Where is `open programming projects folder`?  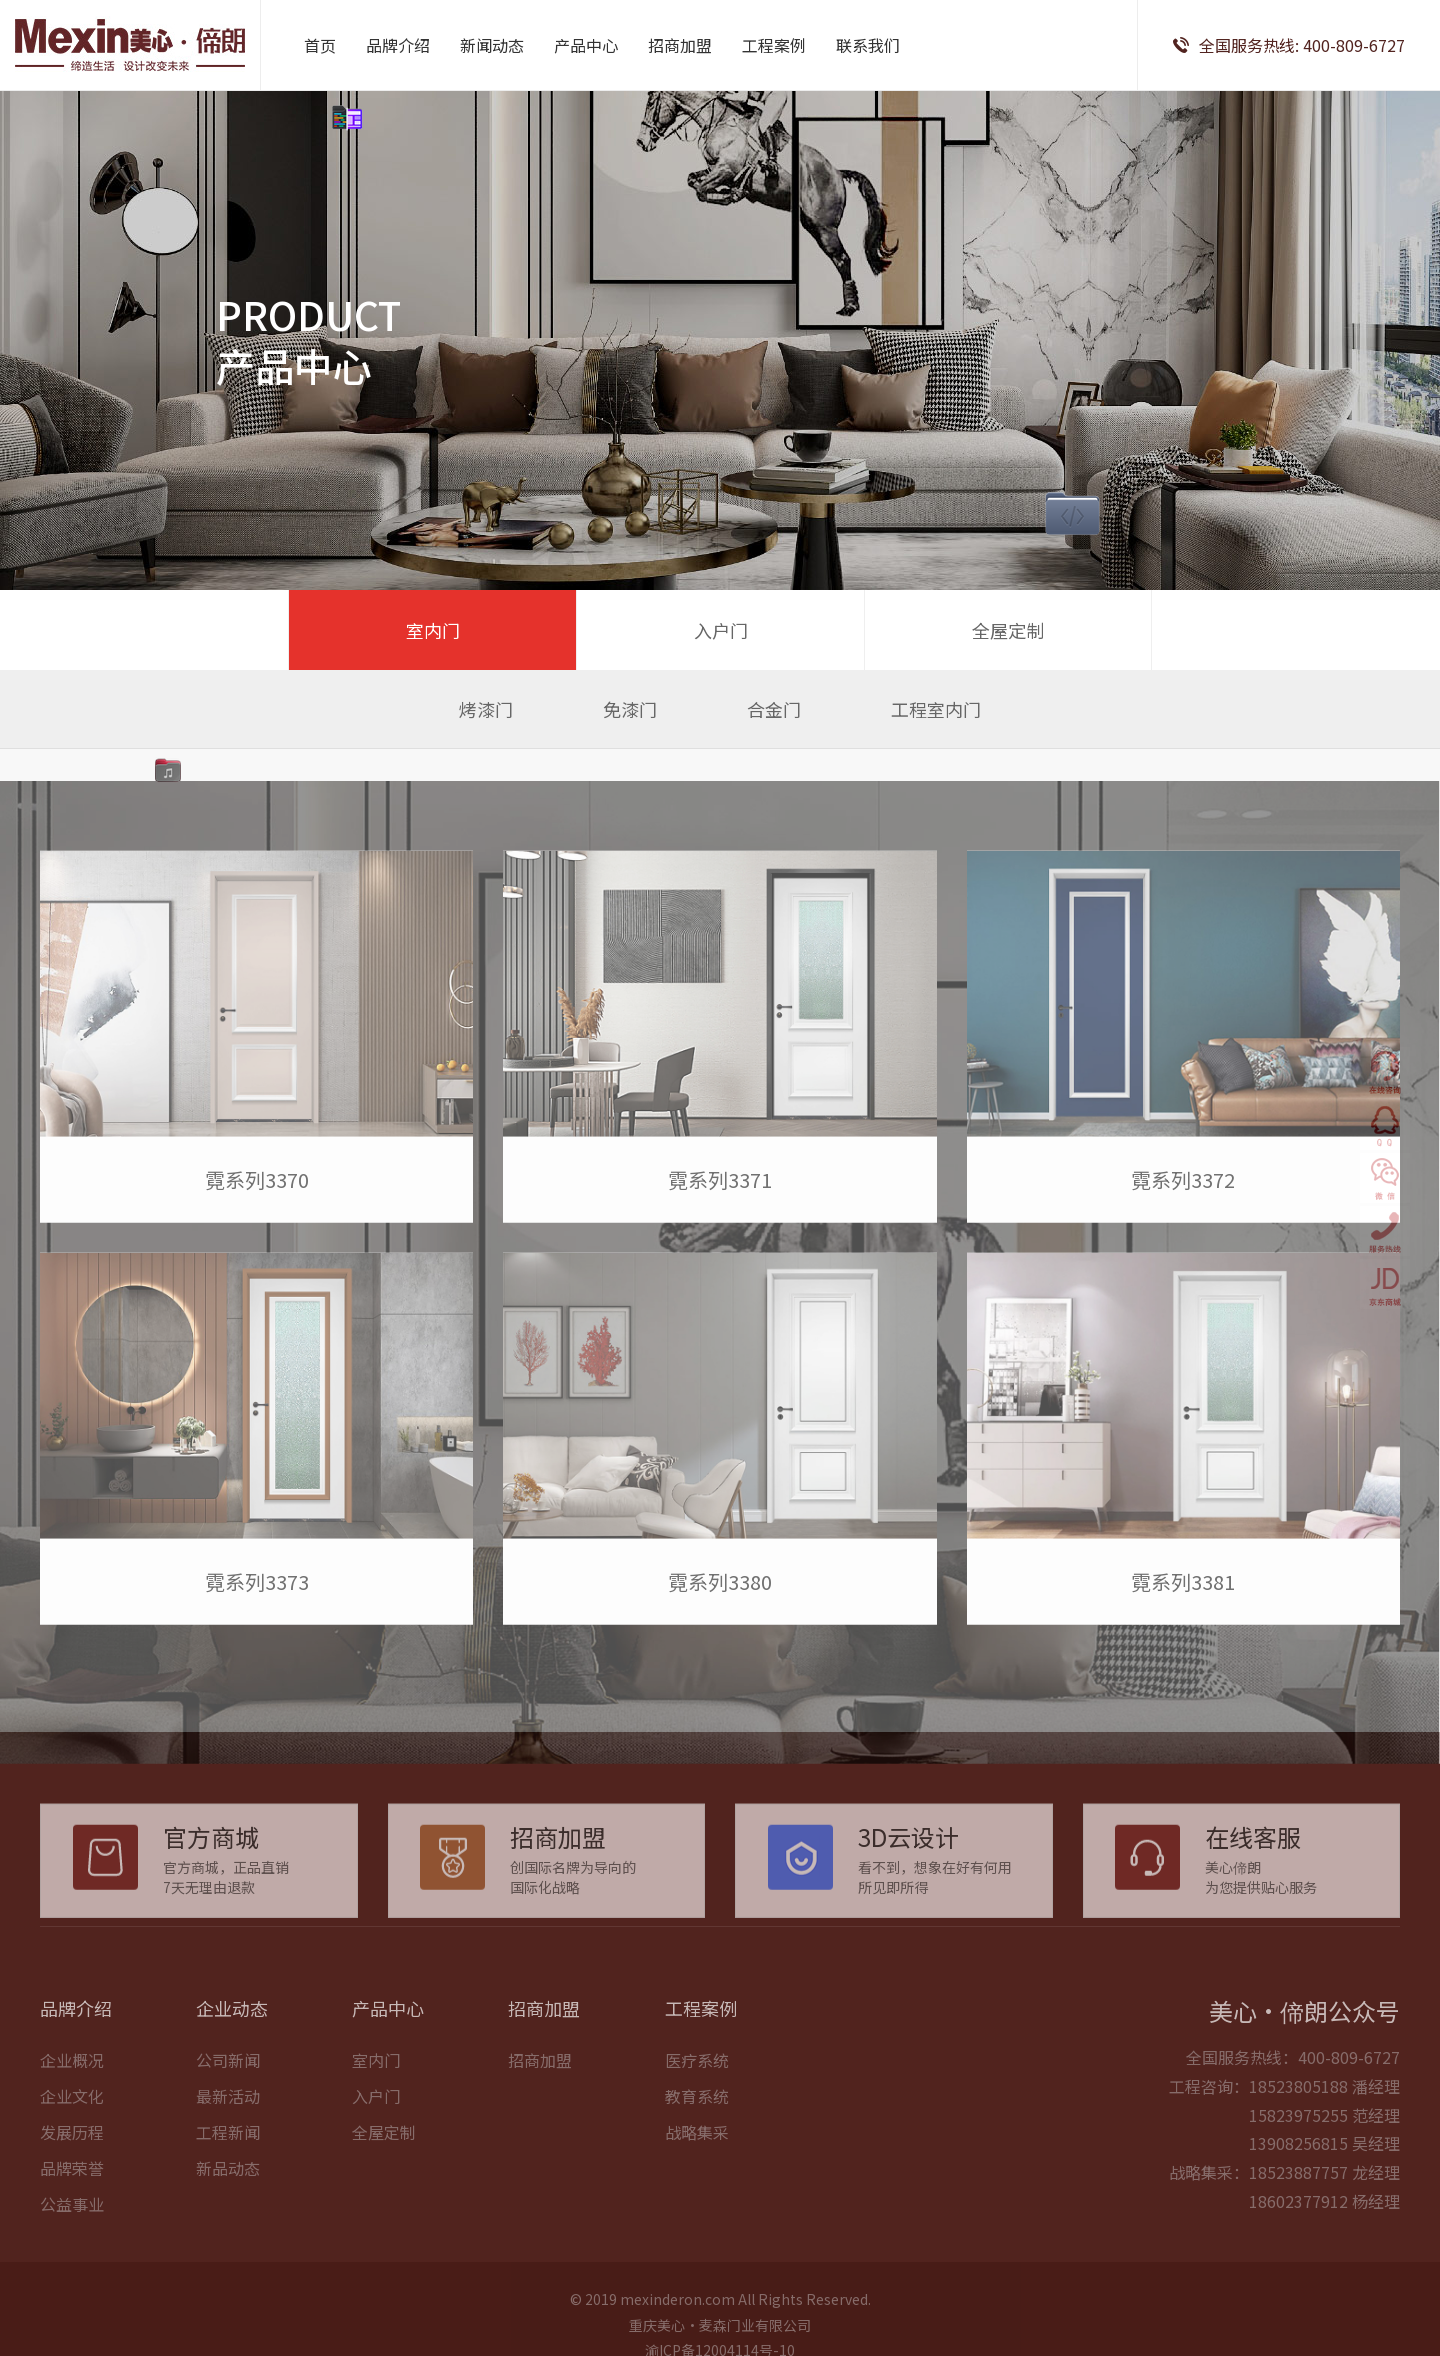 open programming projects folder is located at coordinates (347, 118).